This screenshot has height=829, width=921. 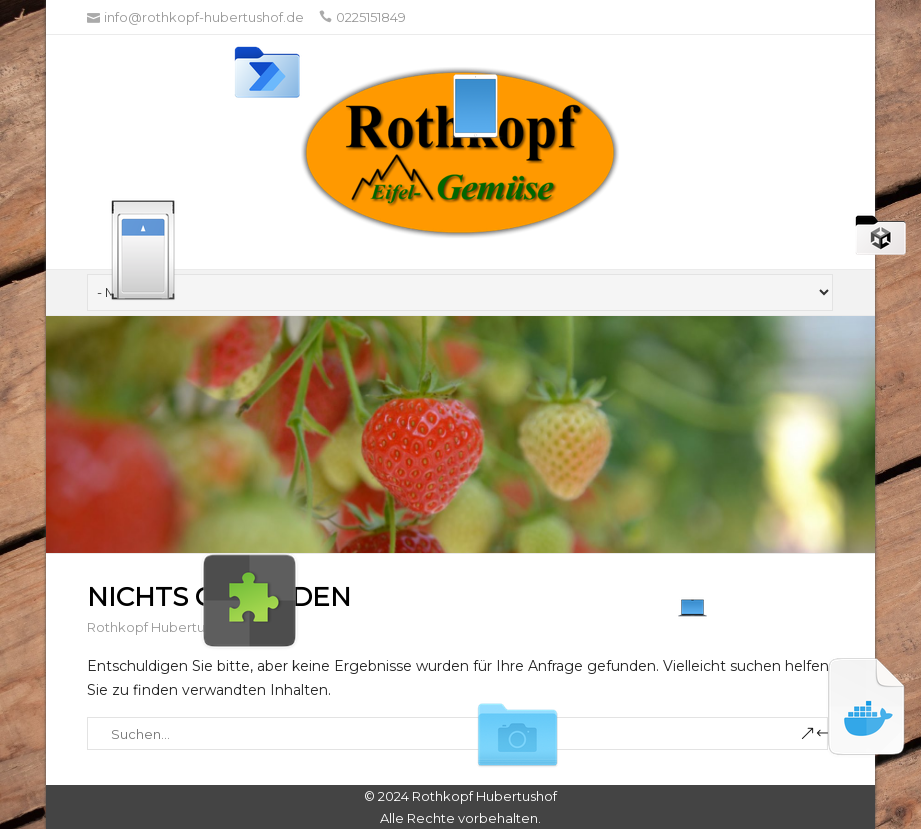 What do you see at coordinates (517, 734) in the screenshot?
I see `open your pictures folder` at bounding box center [517, 734].